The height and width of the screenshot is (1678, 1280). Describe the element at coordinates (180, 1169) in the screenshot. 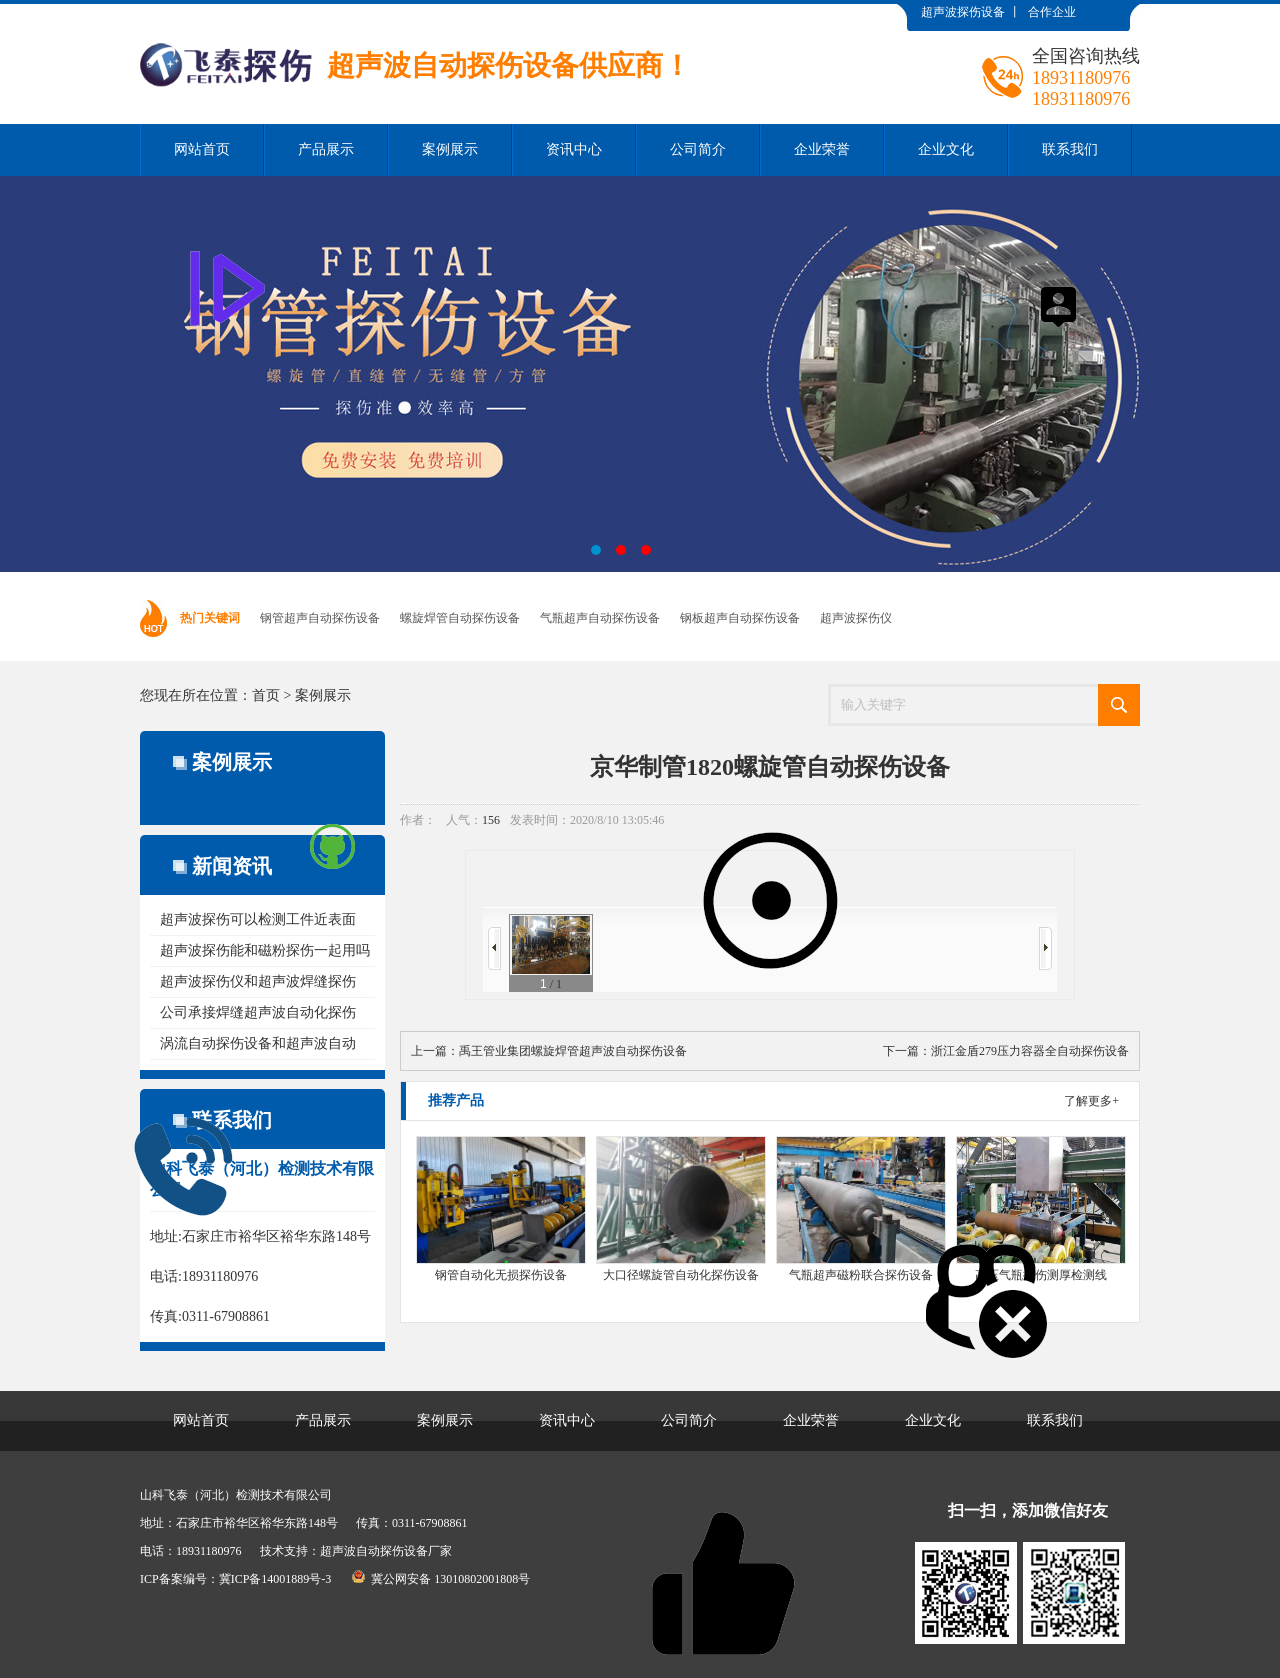

I see `adjust call volume settings` at that location.